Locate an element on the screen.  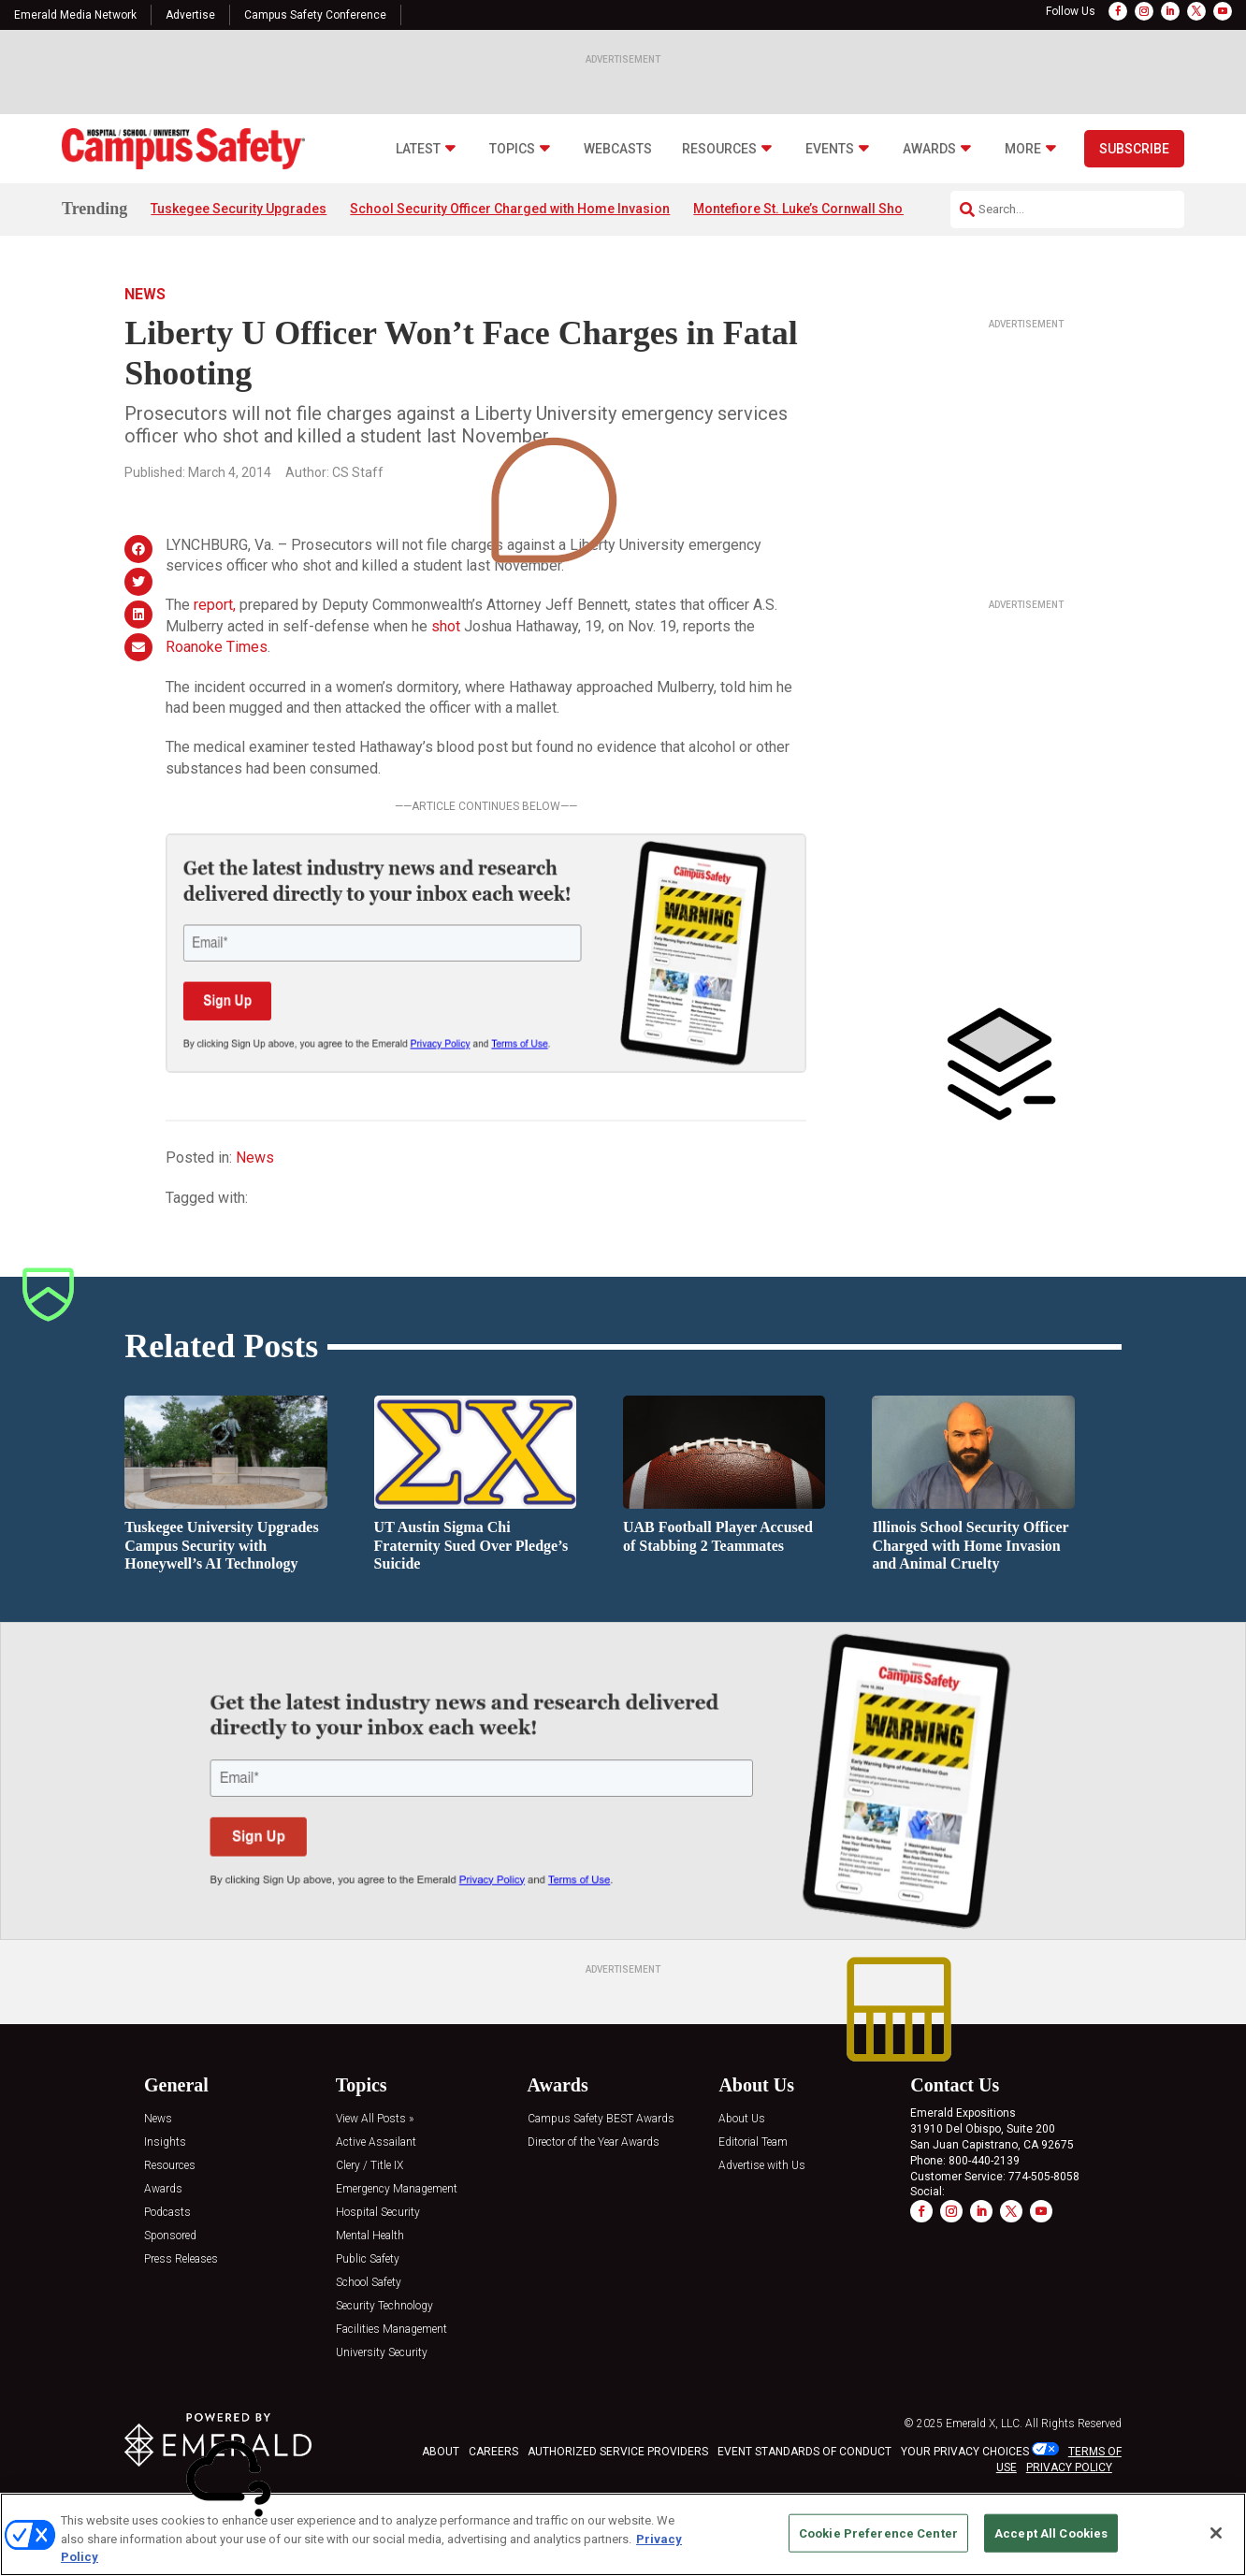
cloud storage help or support is located at coordinates (230, 2472).